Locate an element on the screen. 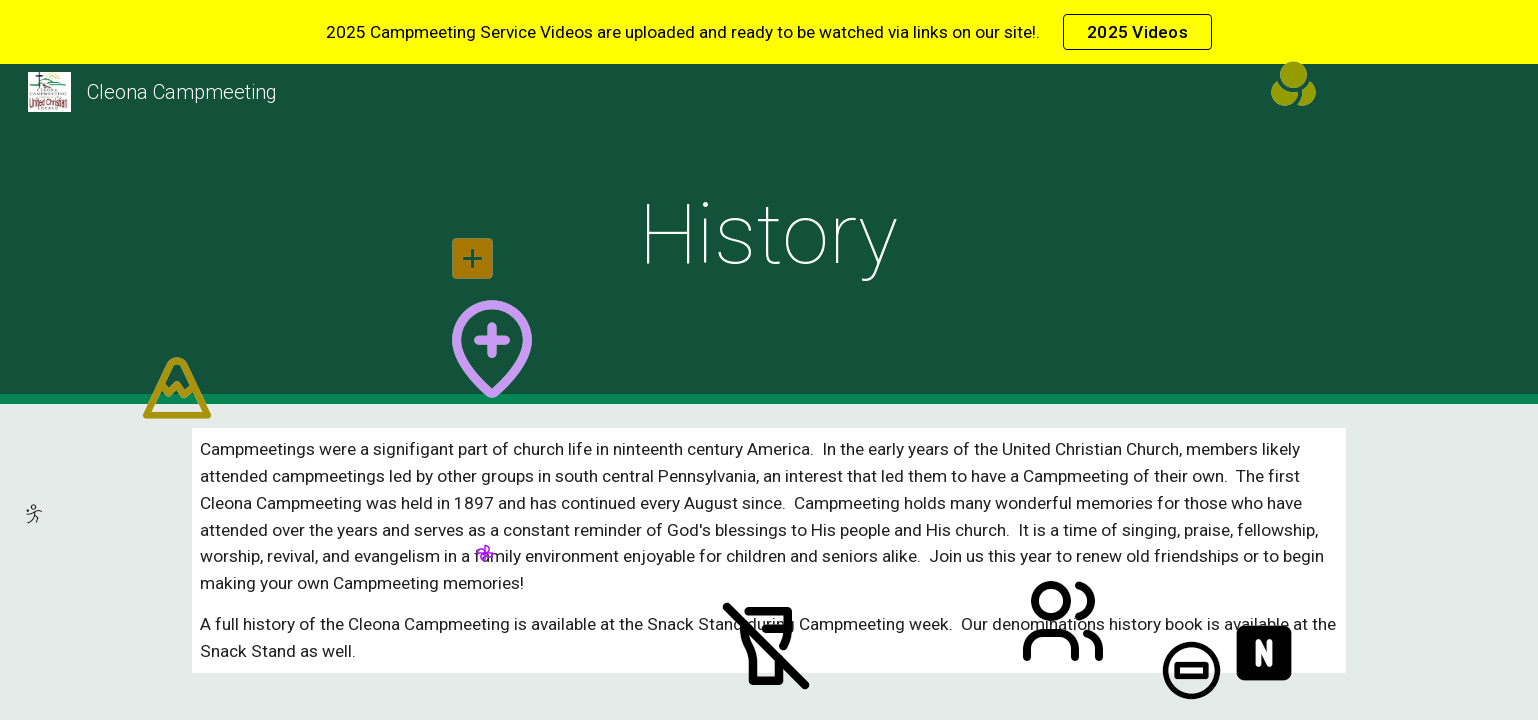 This screenshot has height=720, width=1538. view outdoor or hiking activities is located at coordinates (177, 388).